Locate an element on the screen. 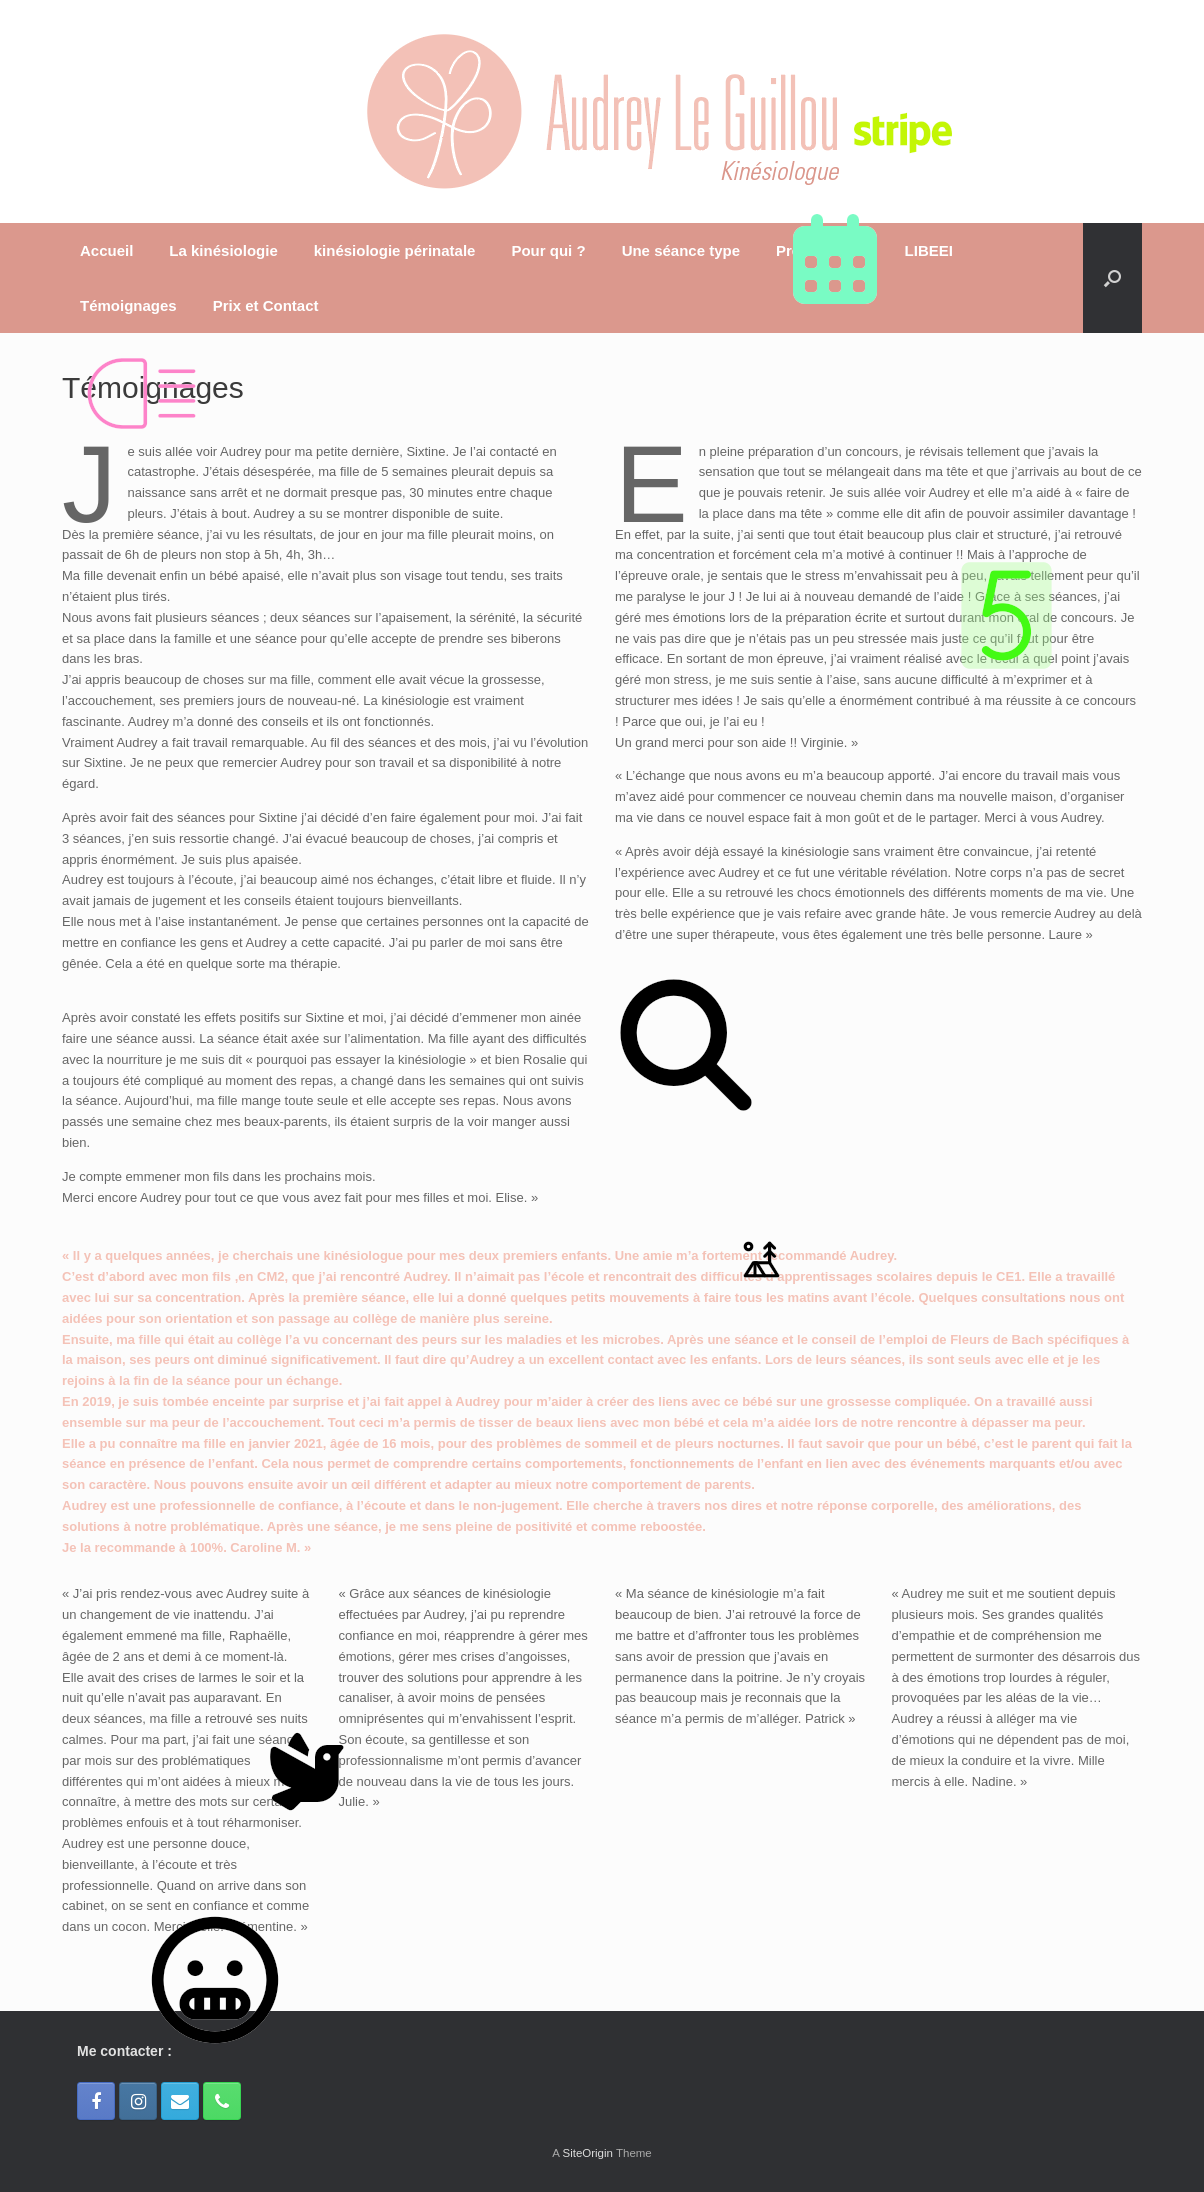 The width and height of the screenshot is (1204, 2192). indicates an awkward or uncomfortable situation is located at coordinates (215, 1980).